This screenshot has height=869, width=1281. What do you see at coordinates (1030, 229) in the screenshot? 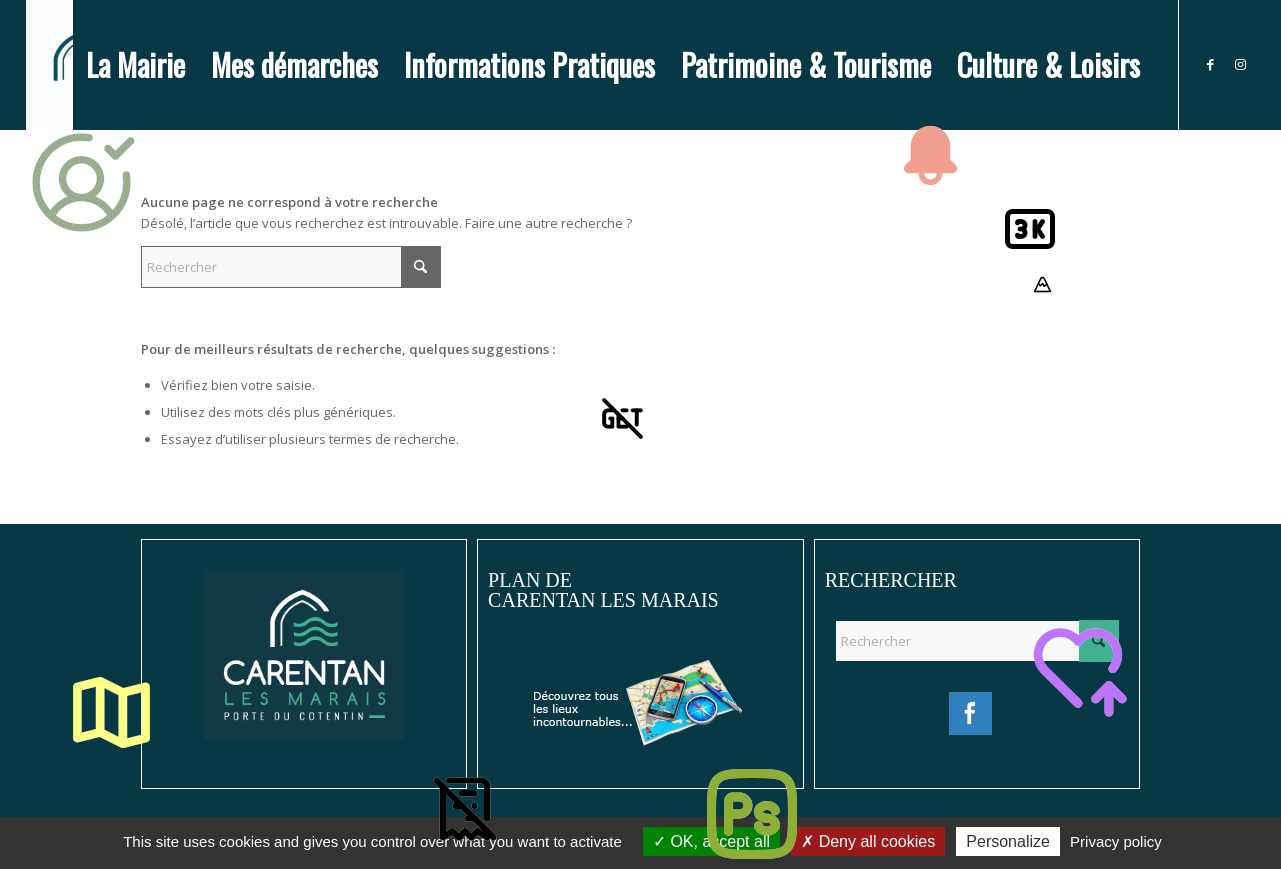
I see `indicates 3K video resolution quality` at bounding box center [1030, 229].